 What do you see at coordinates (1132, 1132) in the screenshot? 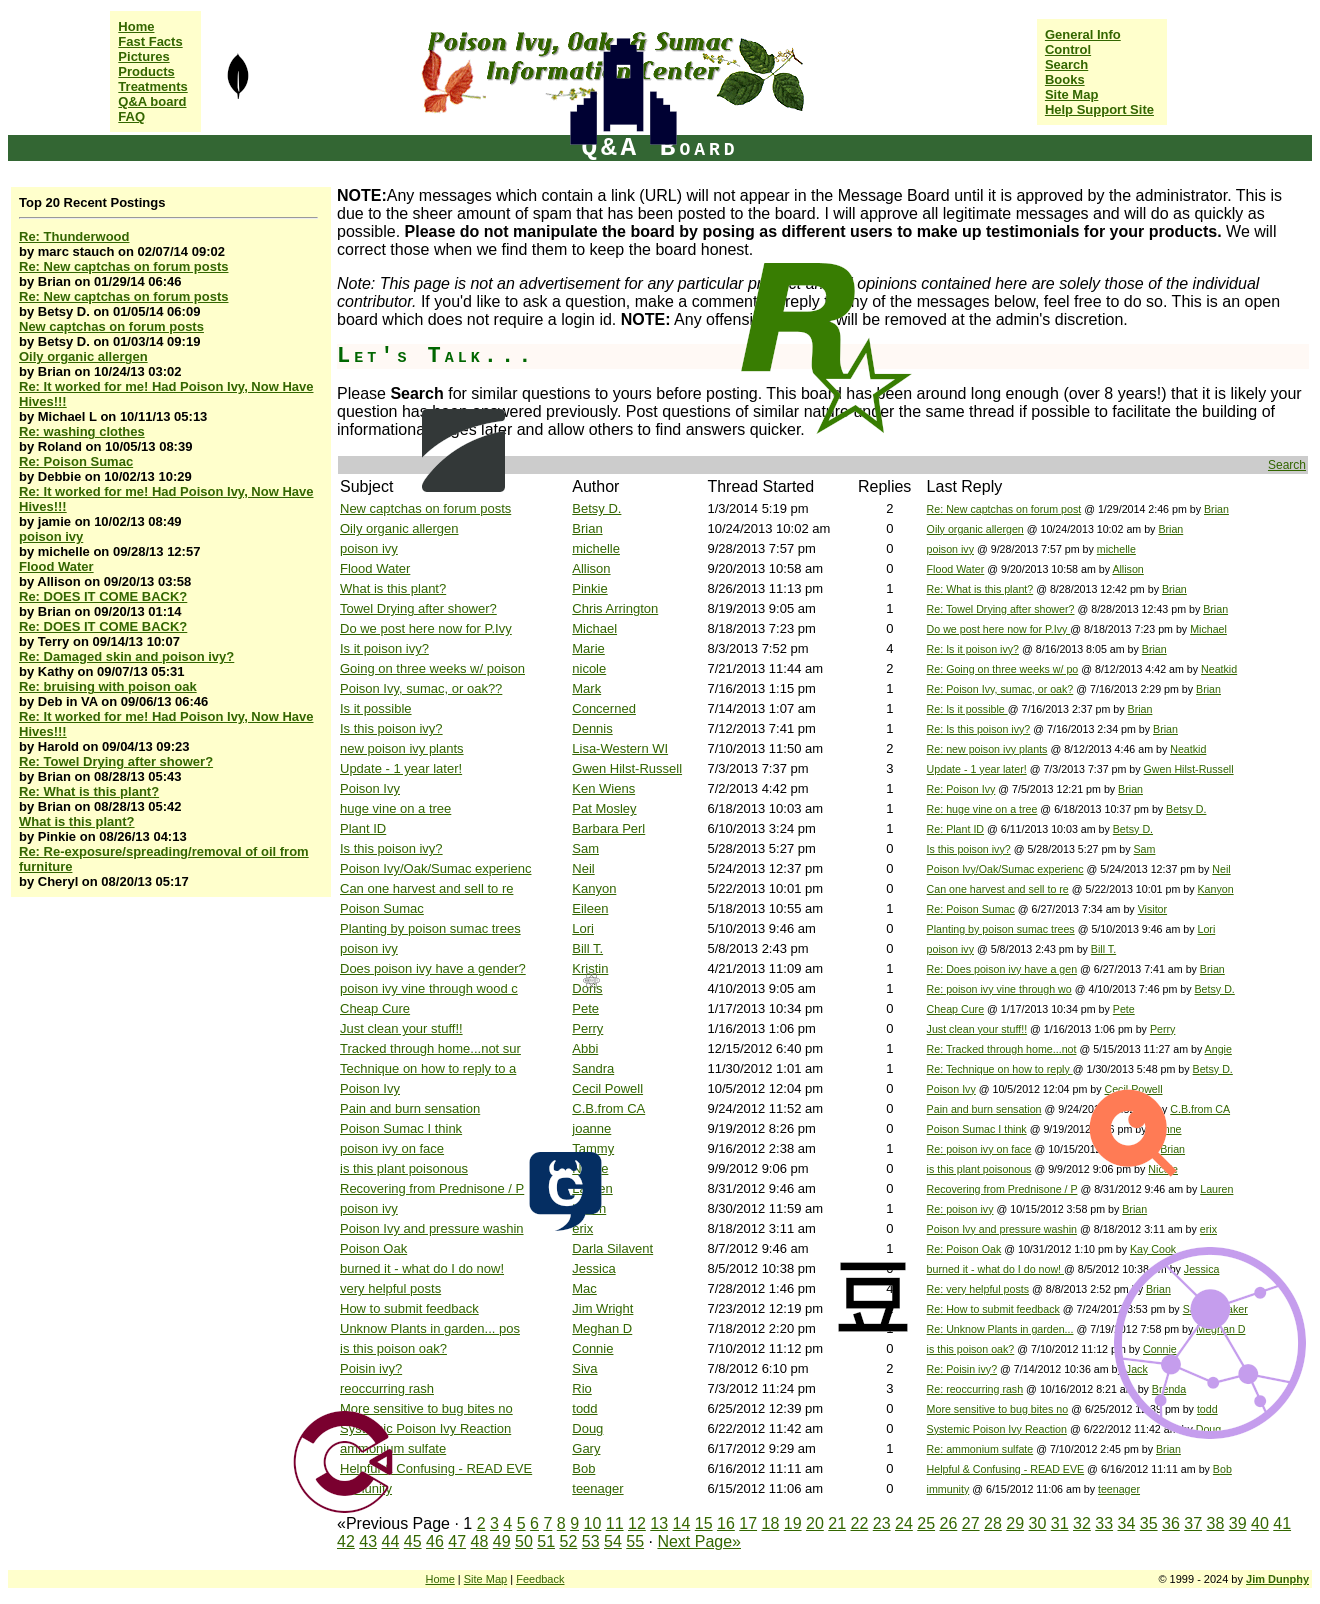
I see `search with visual recognition` at bounding box center [1132, 1132].